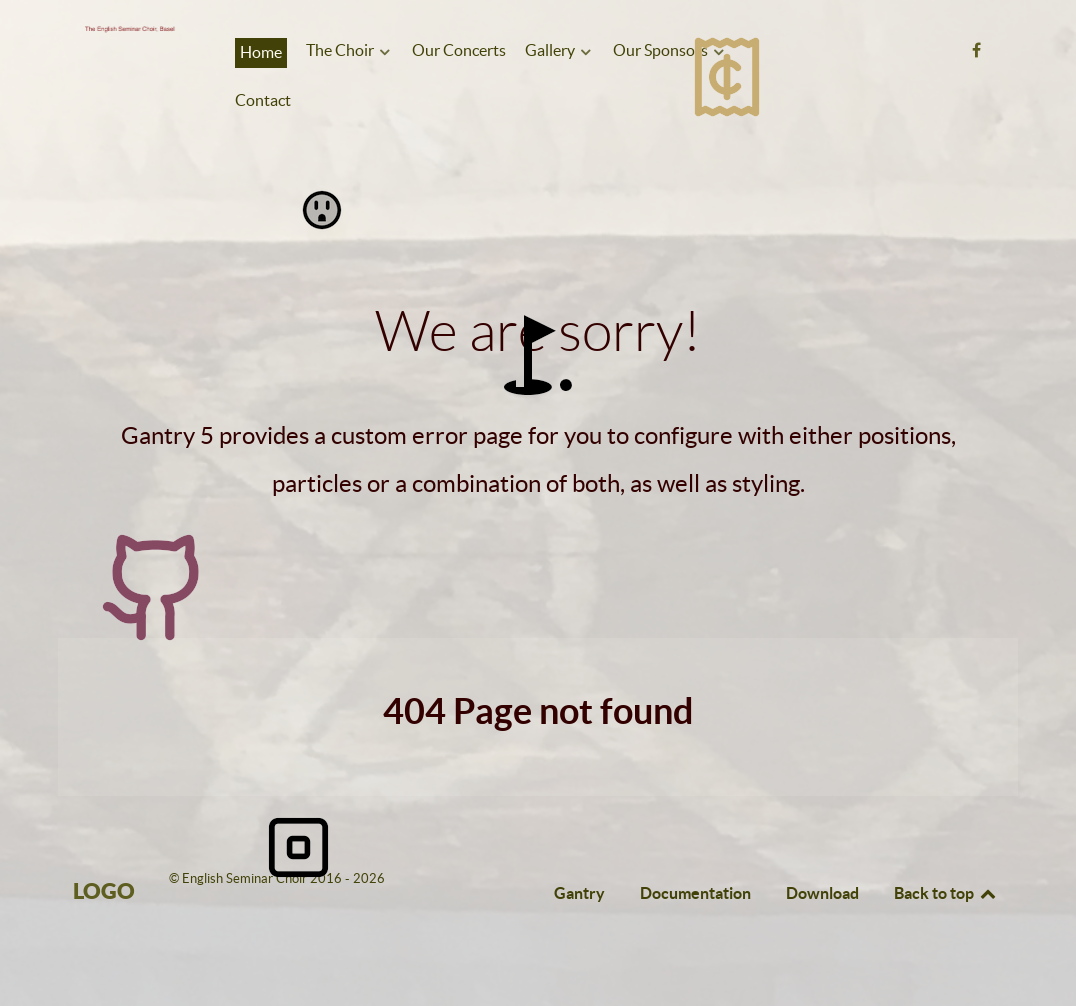 The image size is (1076, 1006). What do you see at coordinates (322, 210) in the screenshot?
I see `indicates power outlet or electrical socket availability` at bounding box center [322, 210].